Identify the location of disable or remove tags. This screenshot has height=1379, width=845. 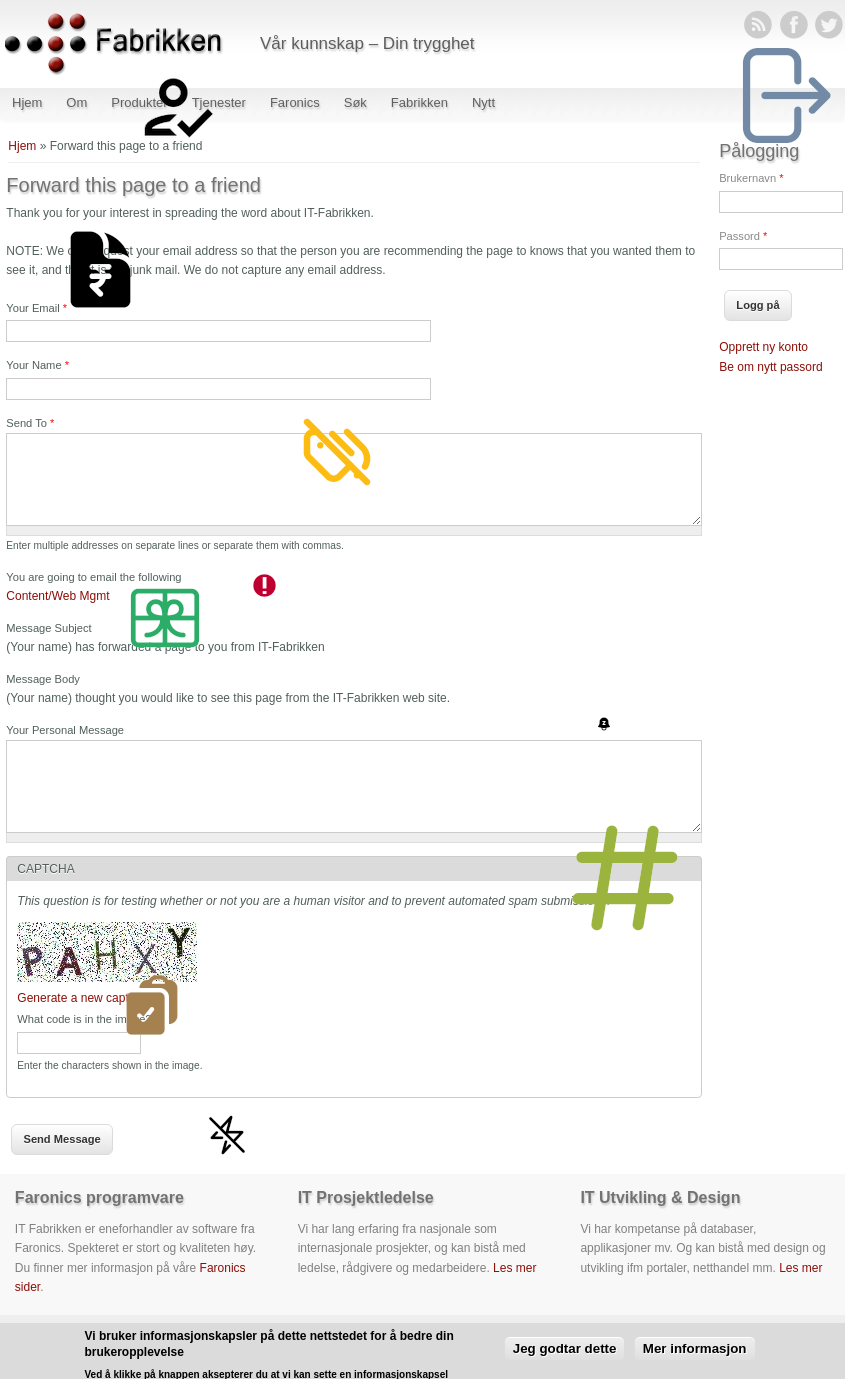
(337, 452).